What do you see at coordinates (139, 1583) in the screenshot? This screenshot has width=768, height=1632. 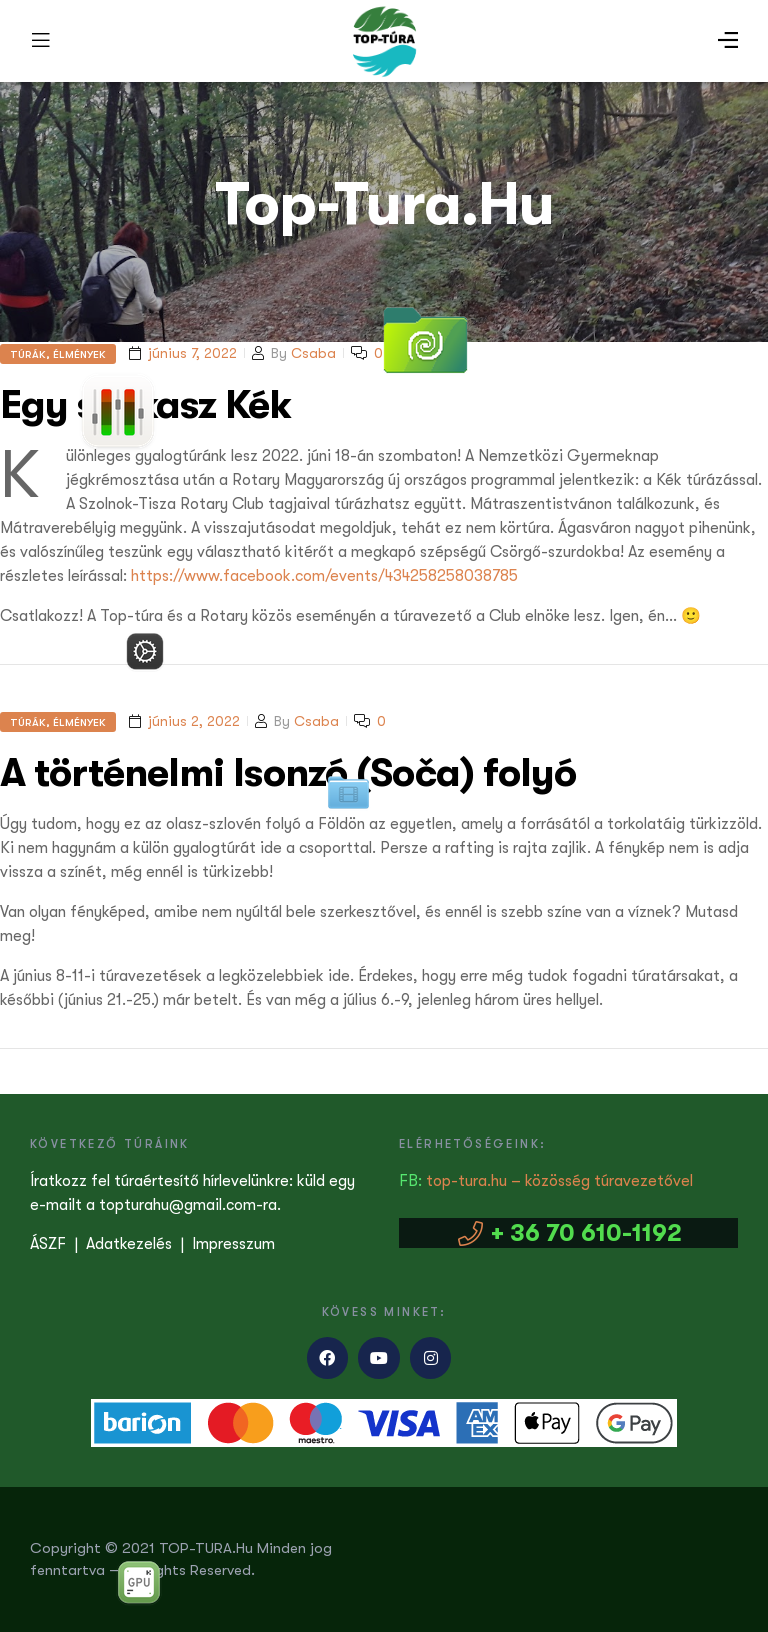 I see `open graphics driver settings` at bounding box center [139, 1583].